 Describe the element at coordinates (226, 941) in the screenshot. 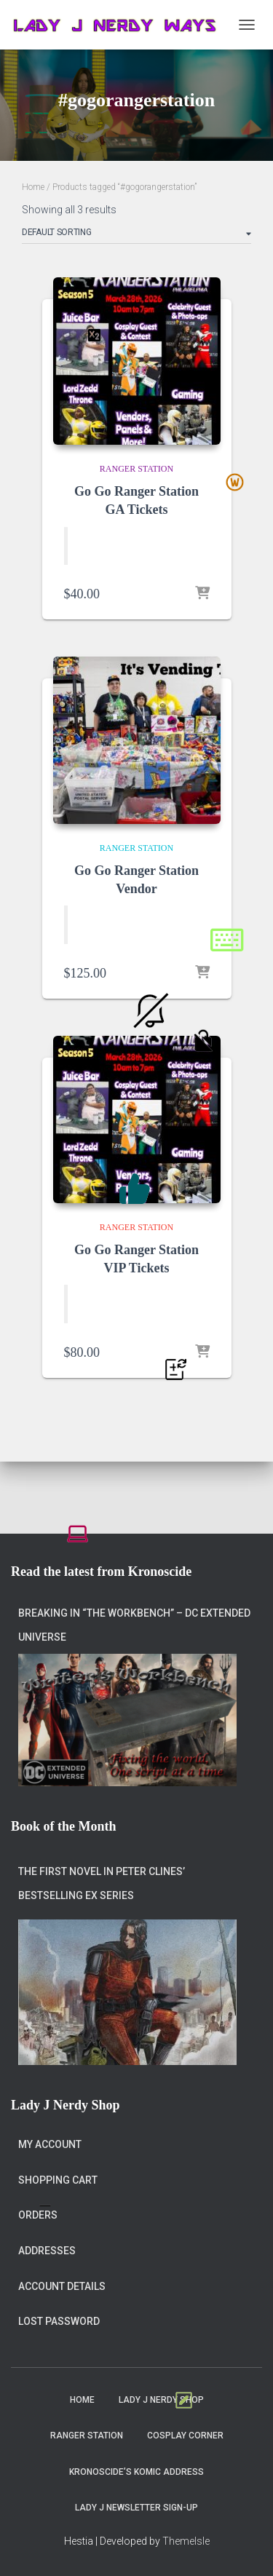

I see `record keyboard input or keystrokes` at that location.